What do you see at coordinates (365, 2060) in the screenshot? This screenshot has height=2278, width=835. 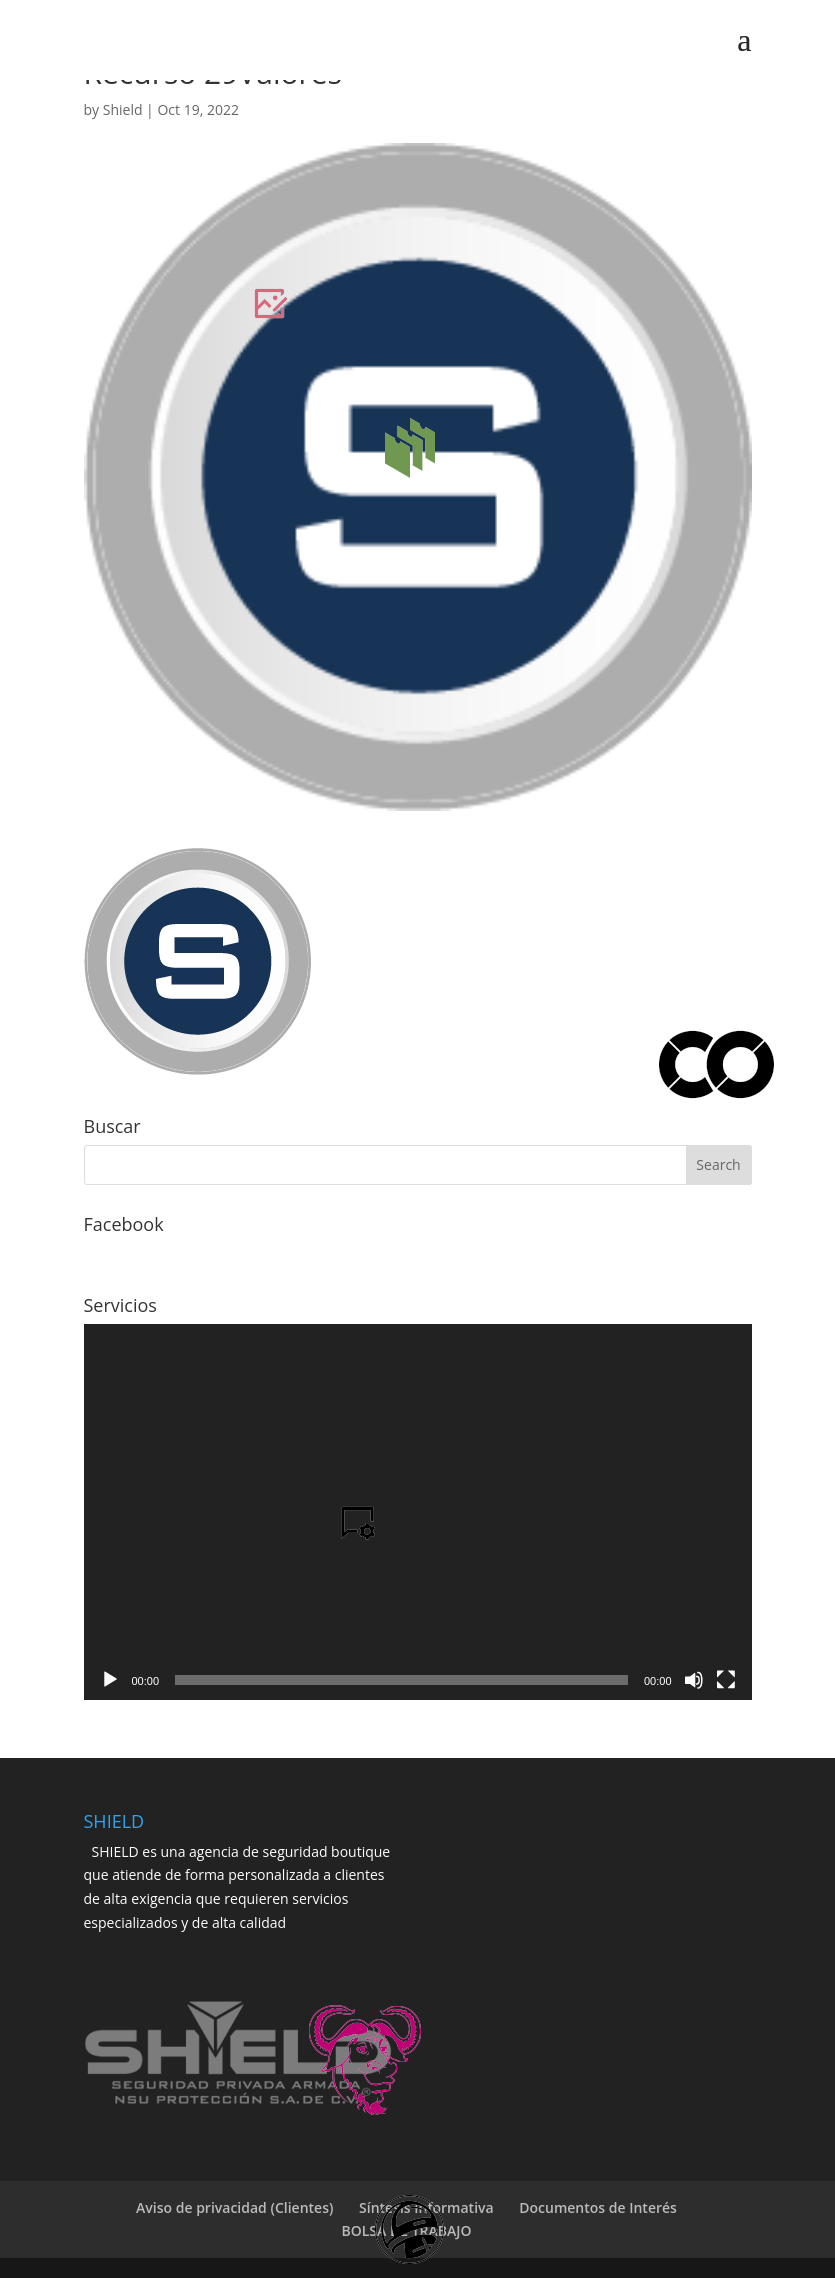 I see `gnu project logo` at bounding box center [365, 2060].